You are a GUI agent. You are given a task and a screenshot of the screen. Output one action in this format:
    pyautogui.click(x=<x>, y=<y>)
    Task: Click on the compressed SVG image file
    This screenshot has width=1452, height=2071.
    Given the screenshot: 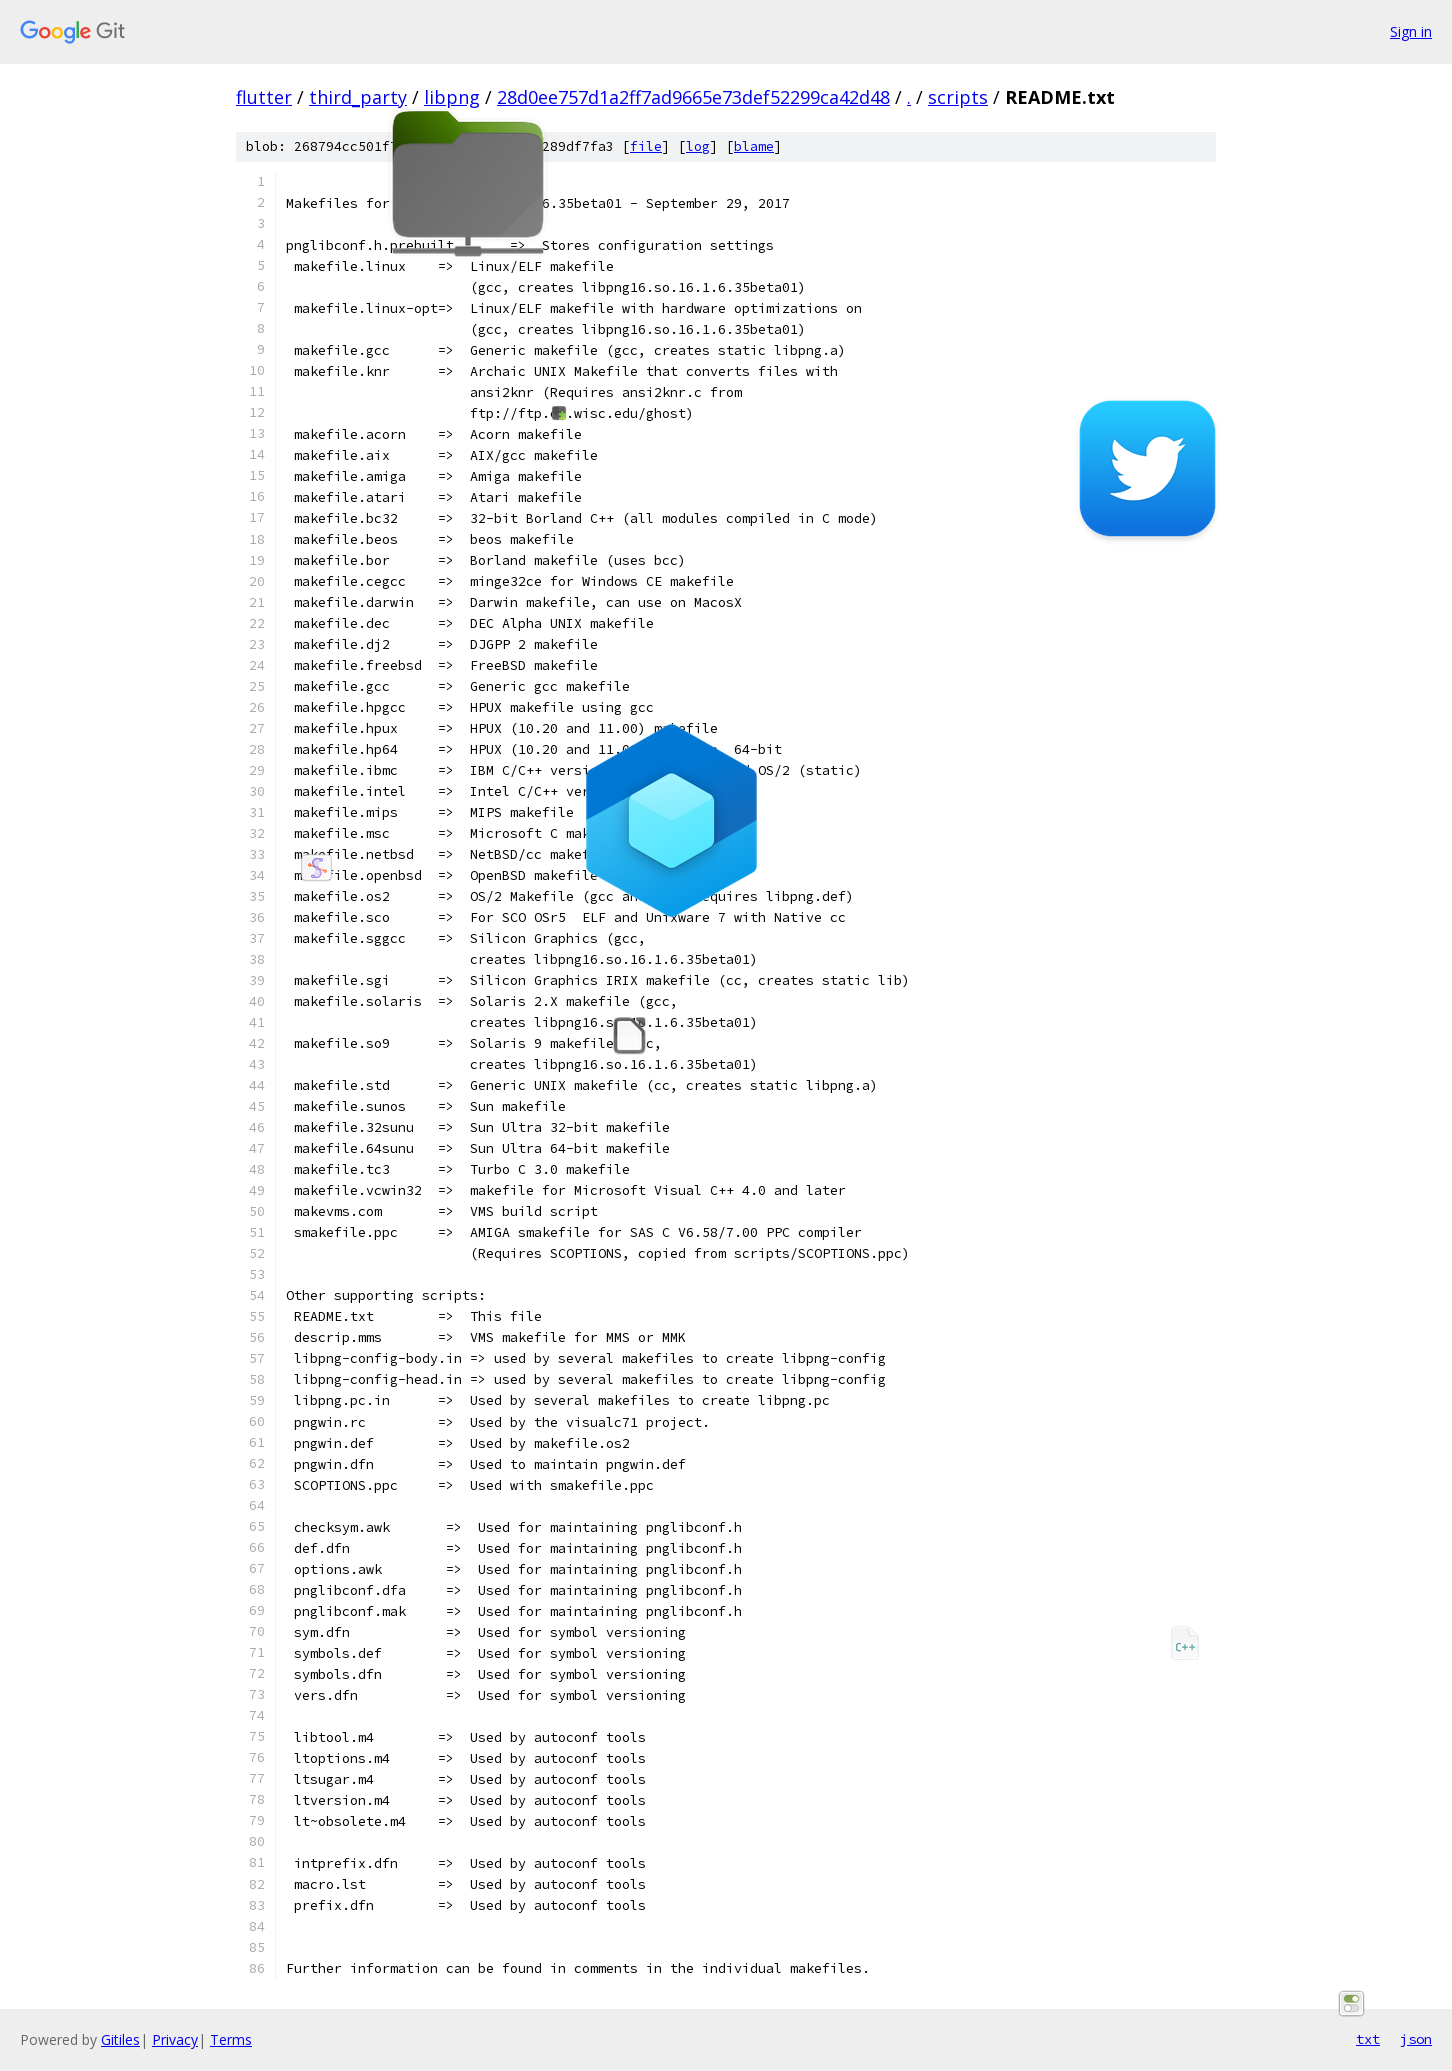 What is the action you would take?
    pyautogui.click(x=316, y=866)
    